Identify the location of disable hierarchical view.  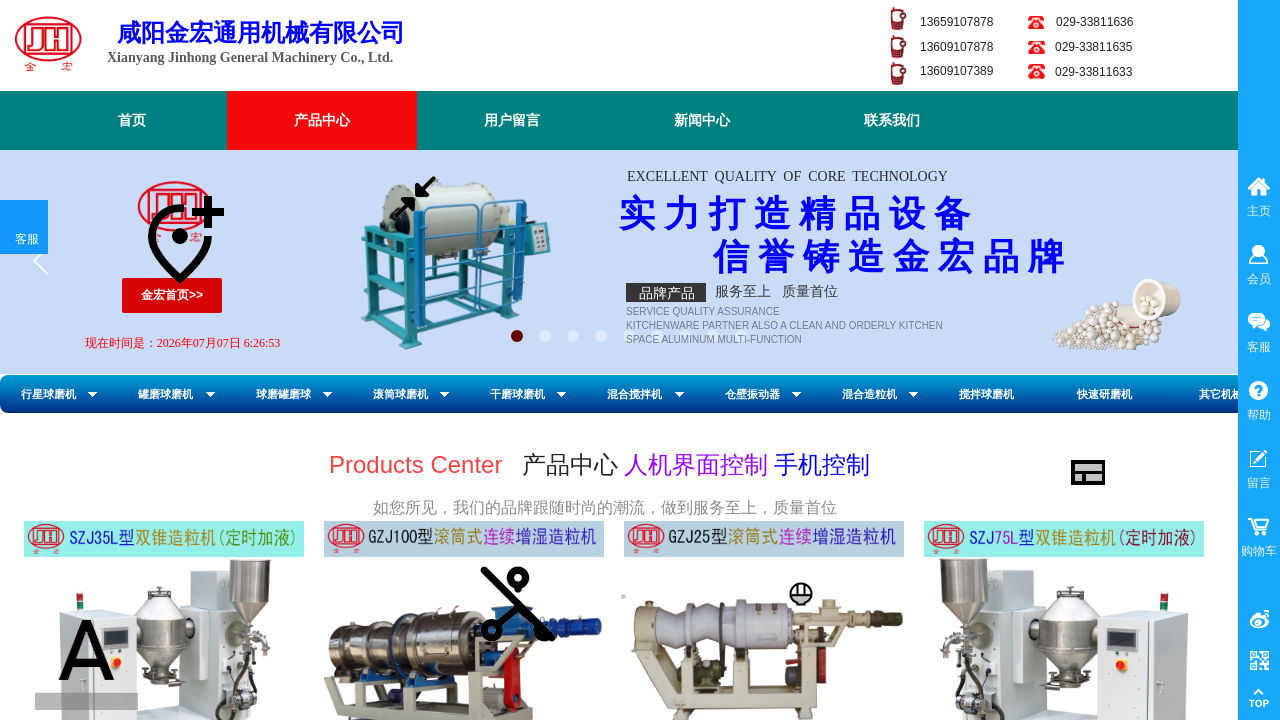
(518, 604).